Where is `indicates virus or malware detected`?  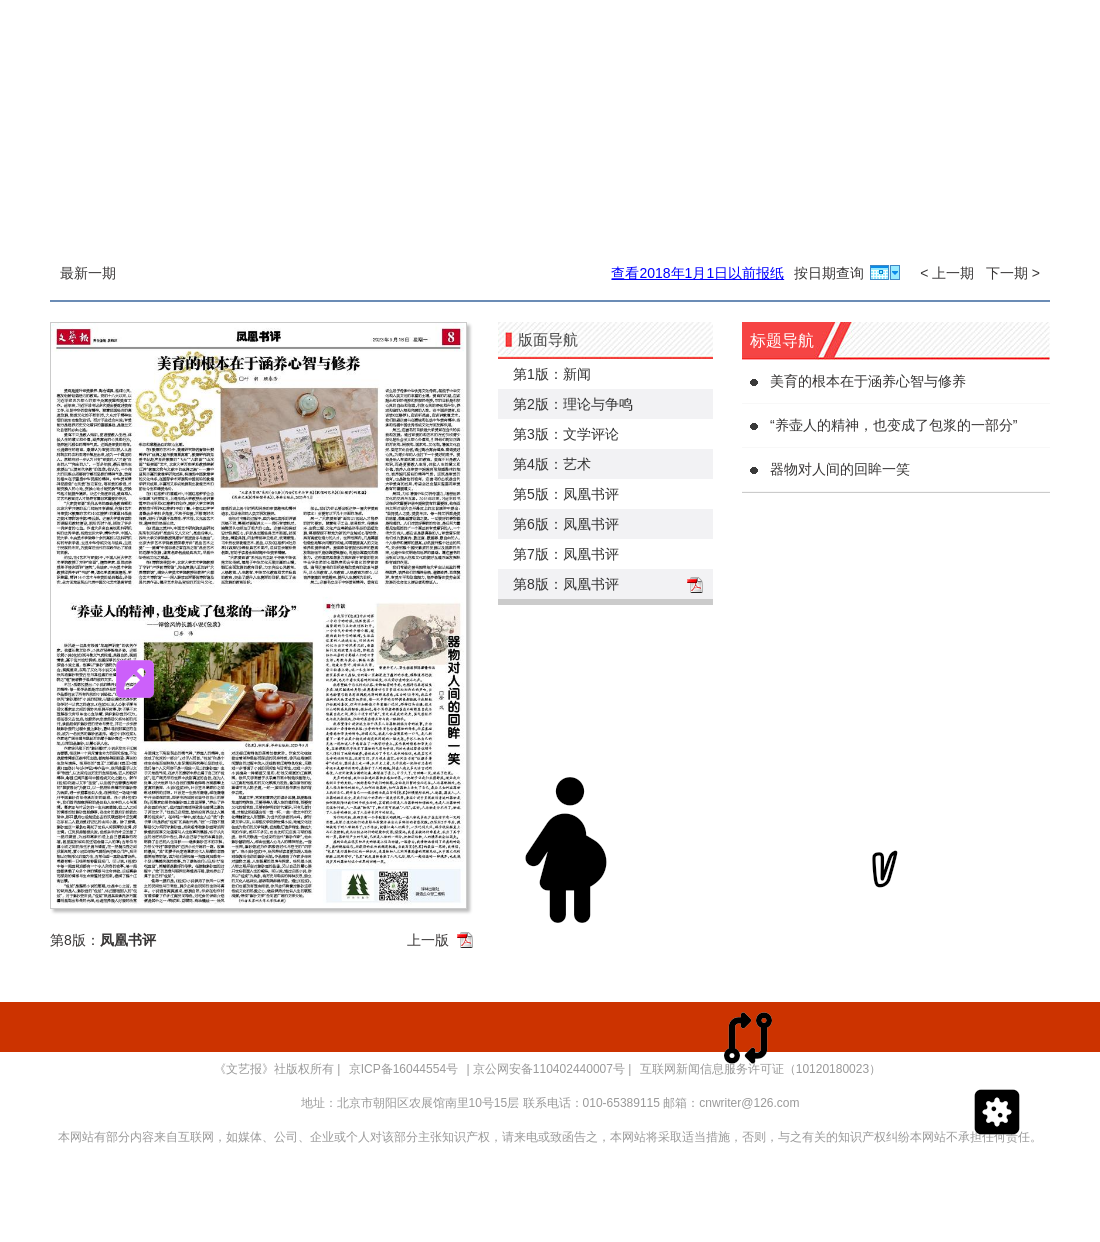
indicates virus or malware detected is located at coordinates (997, 1112).